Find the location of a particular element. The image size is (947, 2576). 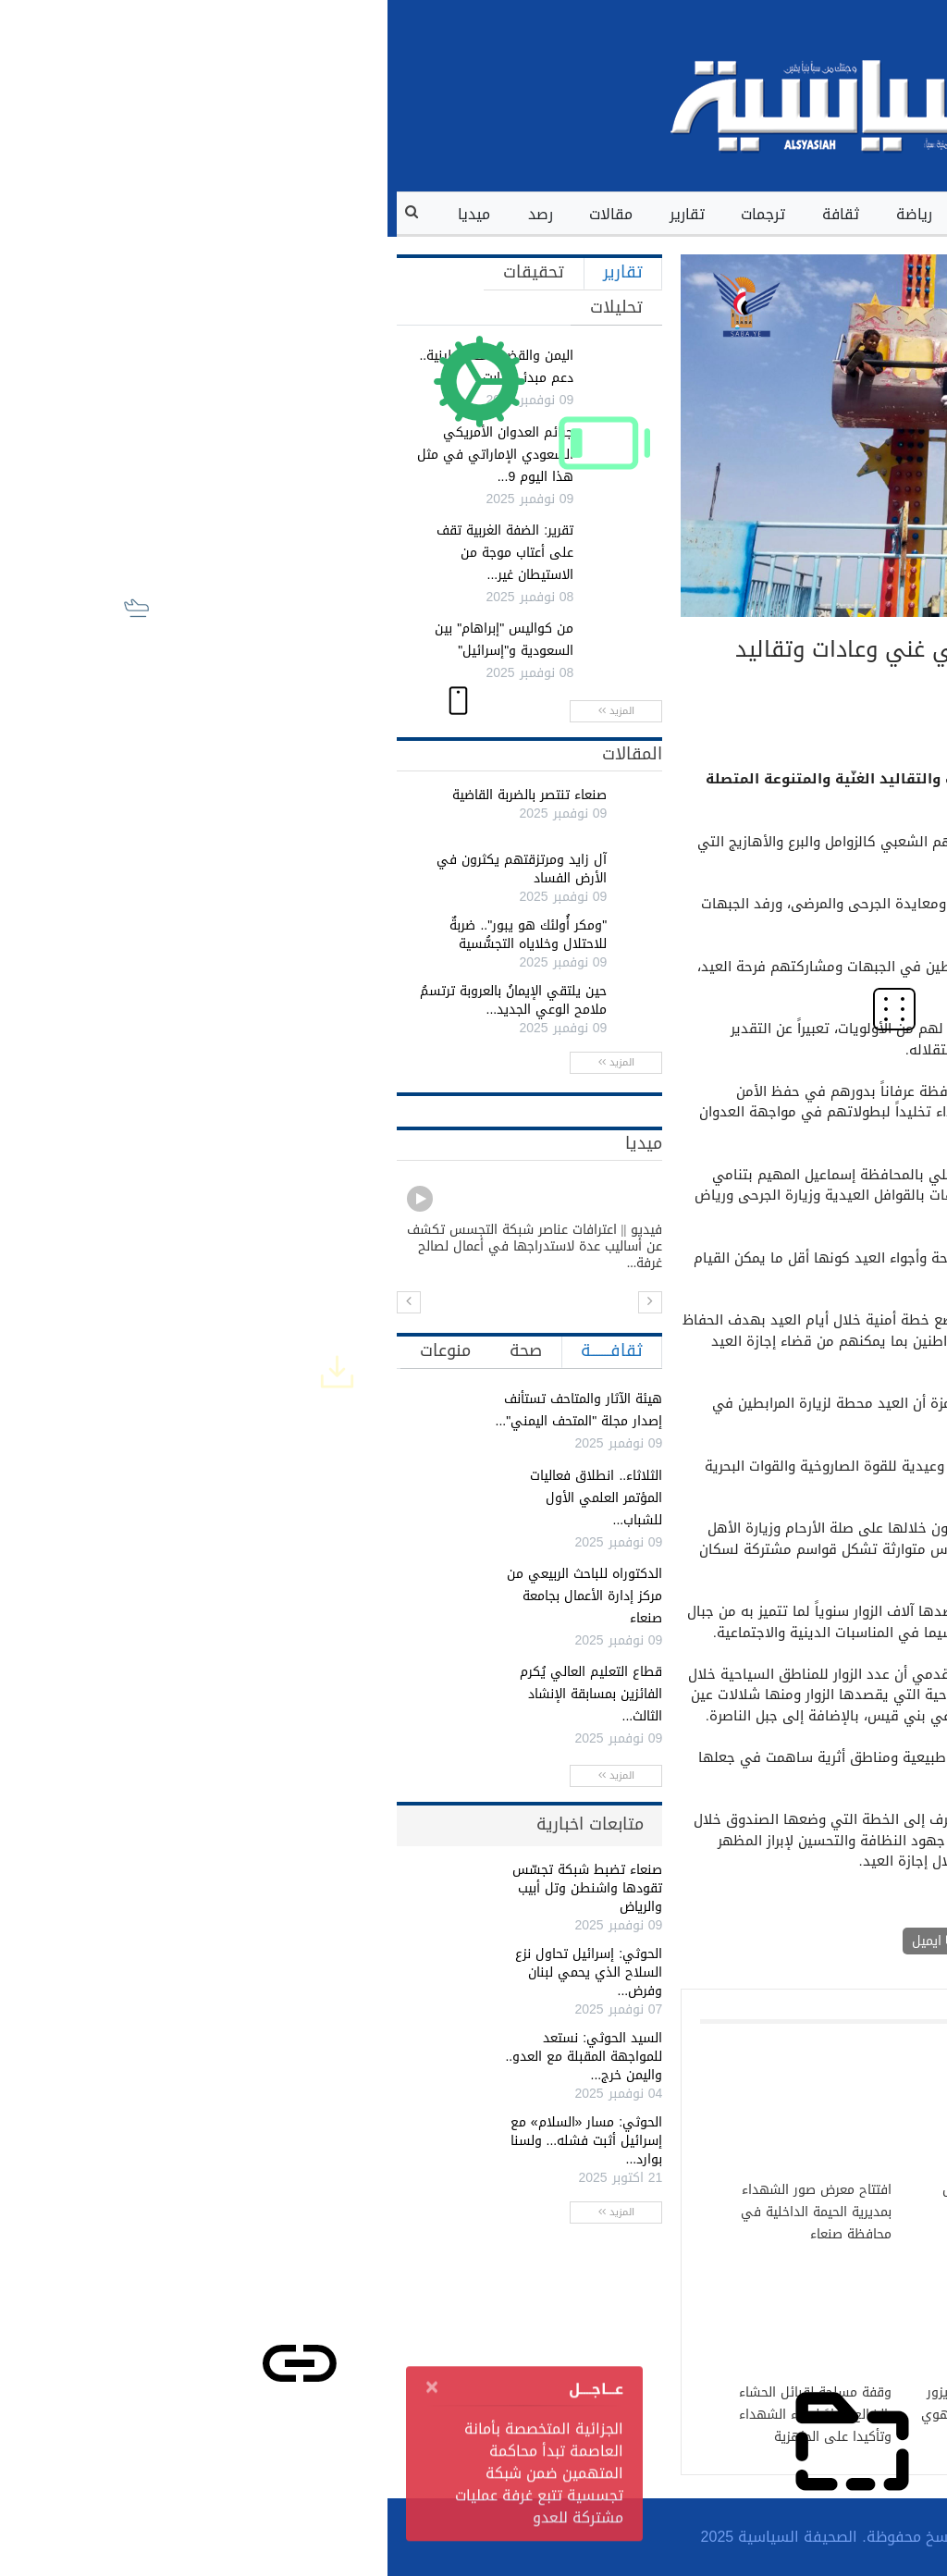

indicates flight mode is active is located at coordinates (136, 607).